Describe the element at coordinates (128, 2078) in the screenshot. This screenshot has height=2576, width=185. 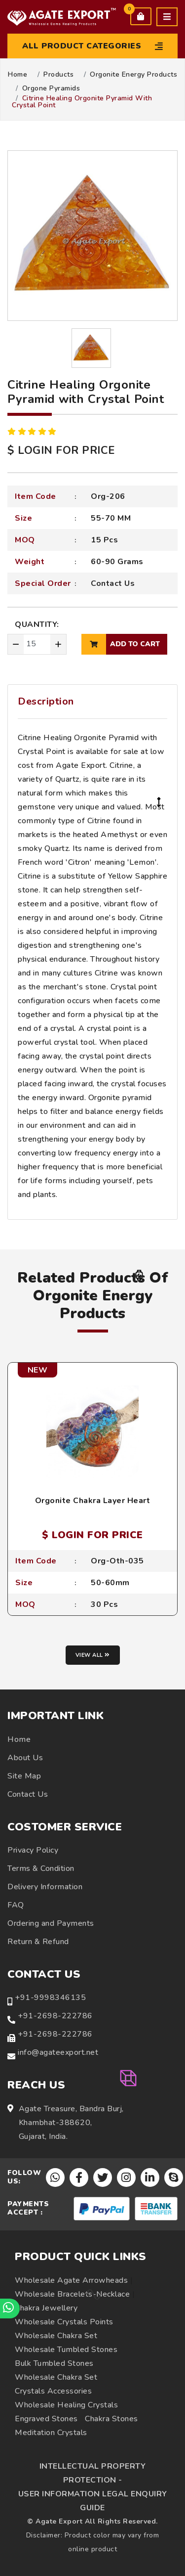
I see `view 3D model or object` at that location.